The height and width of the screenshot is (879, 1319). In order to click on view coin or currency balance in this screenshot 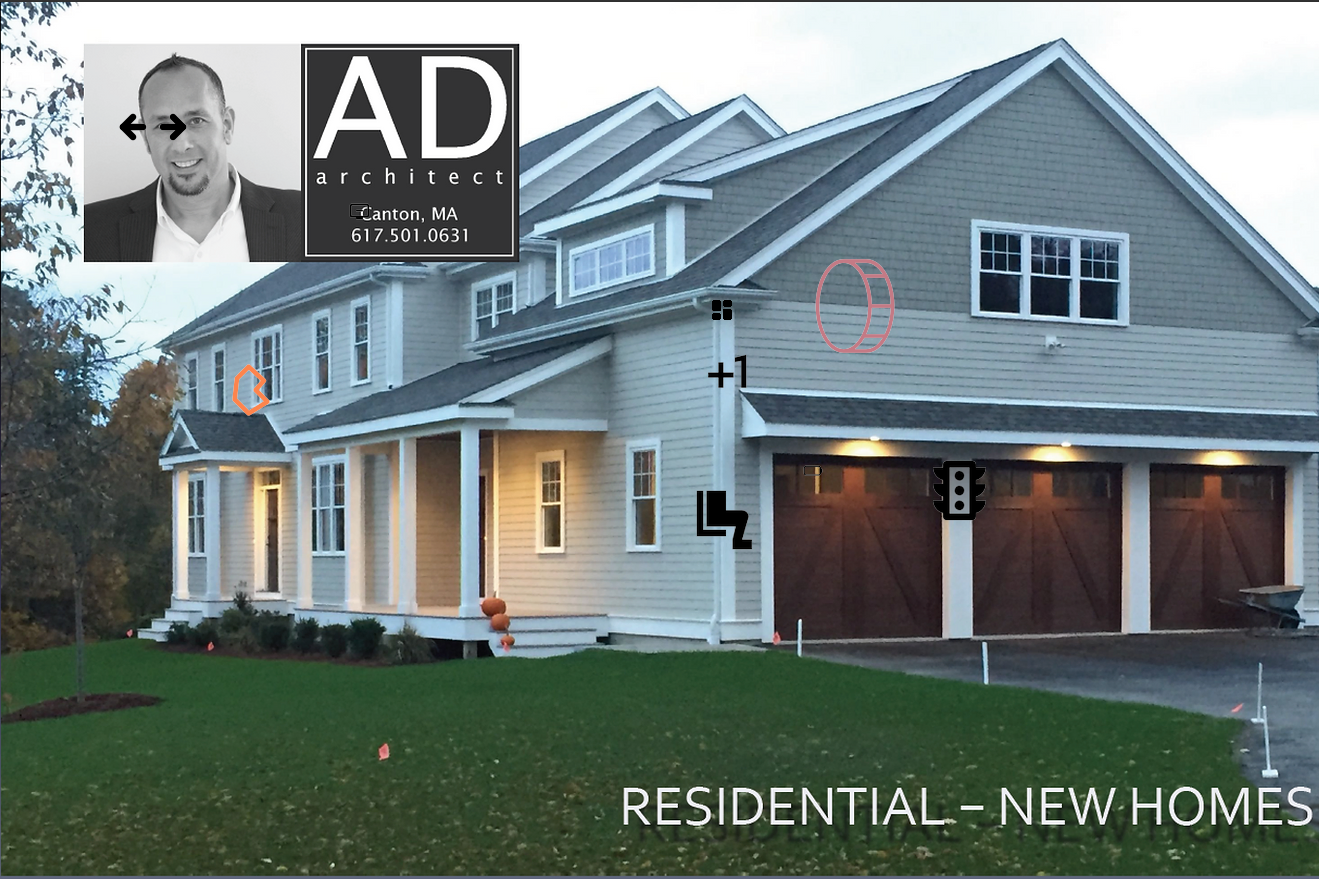, I will do `click(855, 306)`.